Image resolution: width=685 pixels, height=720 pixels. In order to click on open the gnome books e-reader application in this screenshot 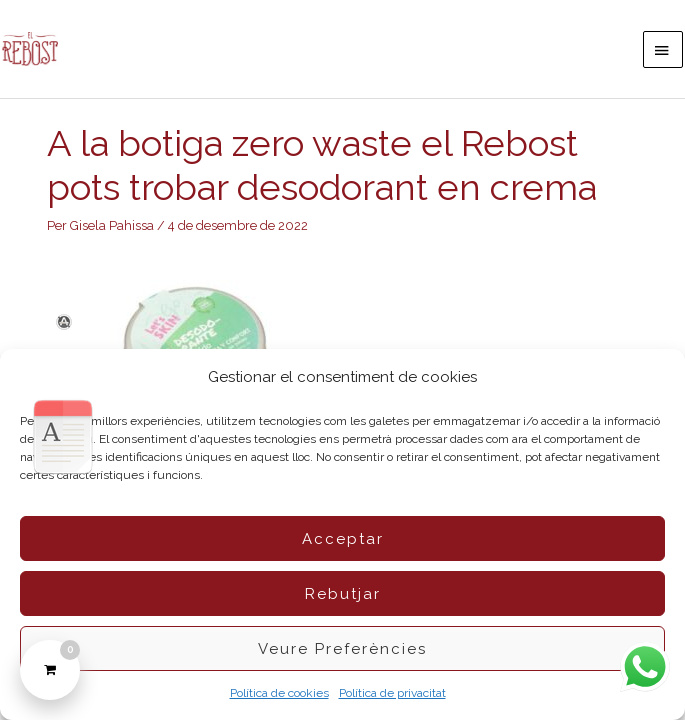, I will do `click(63, 437)`.